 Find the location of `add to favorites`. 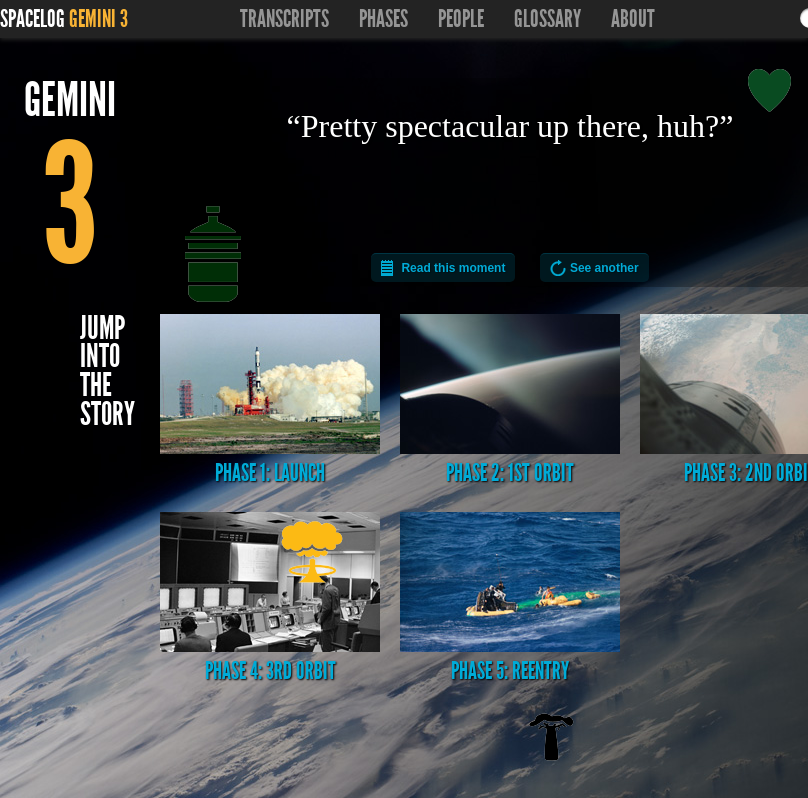

add to favorites is located at coordinates (769, 90).